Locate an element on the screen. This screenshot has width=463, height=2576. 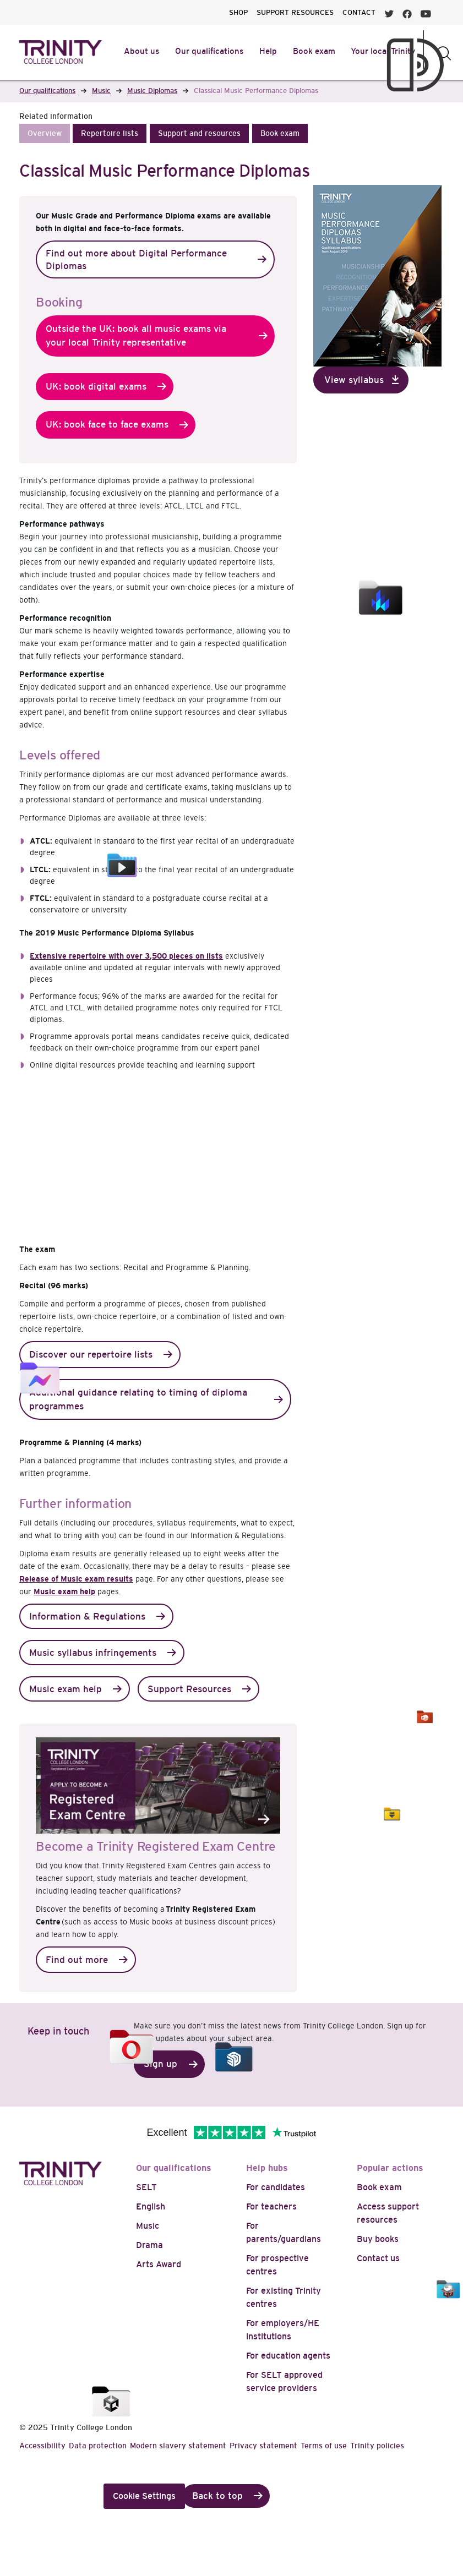
open your movies folder is located at coordinates (122, 866).